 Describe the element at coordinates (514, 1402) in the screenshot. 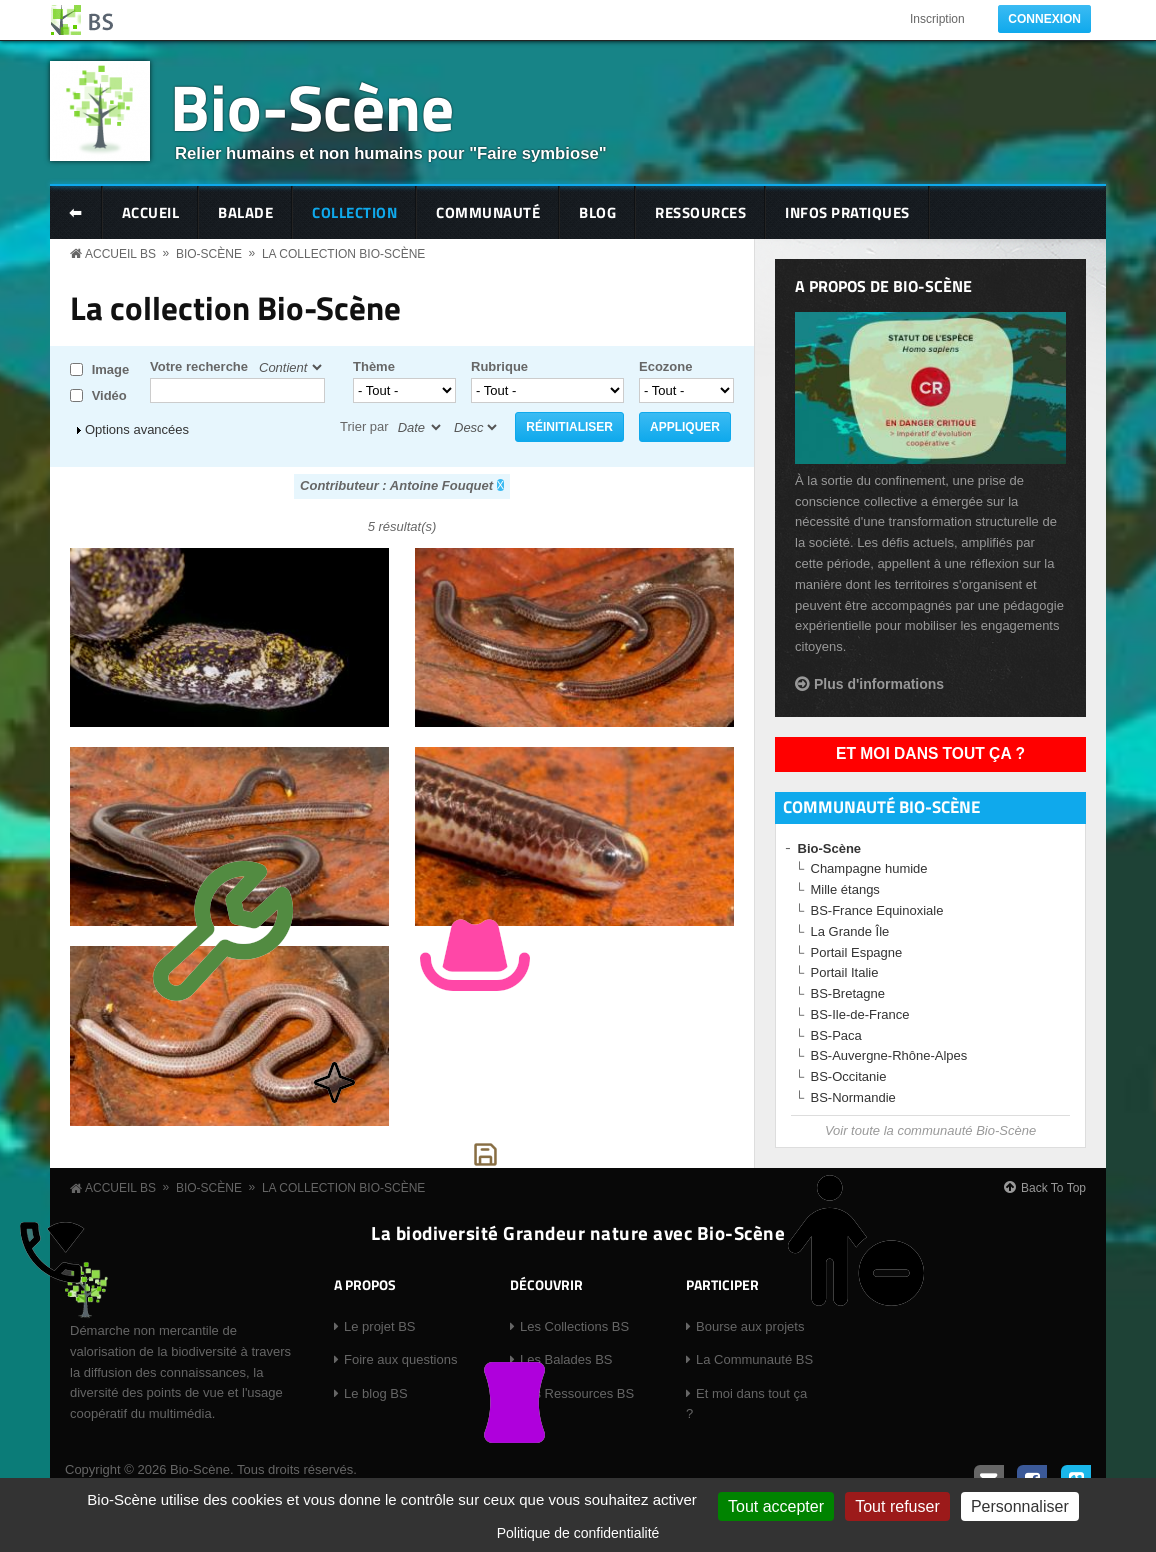

I see `switch to vertical panorama mode` at that location.